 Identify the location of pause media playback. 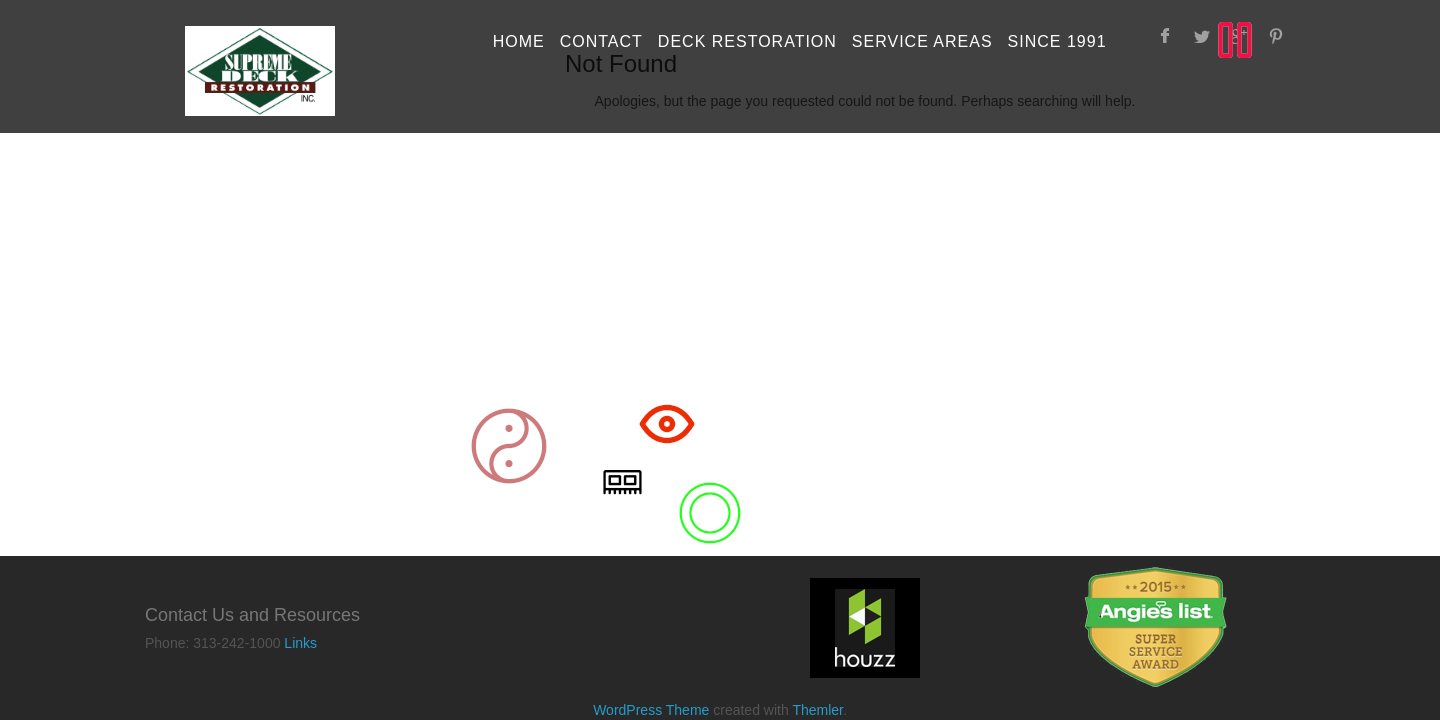
(1235, 40).